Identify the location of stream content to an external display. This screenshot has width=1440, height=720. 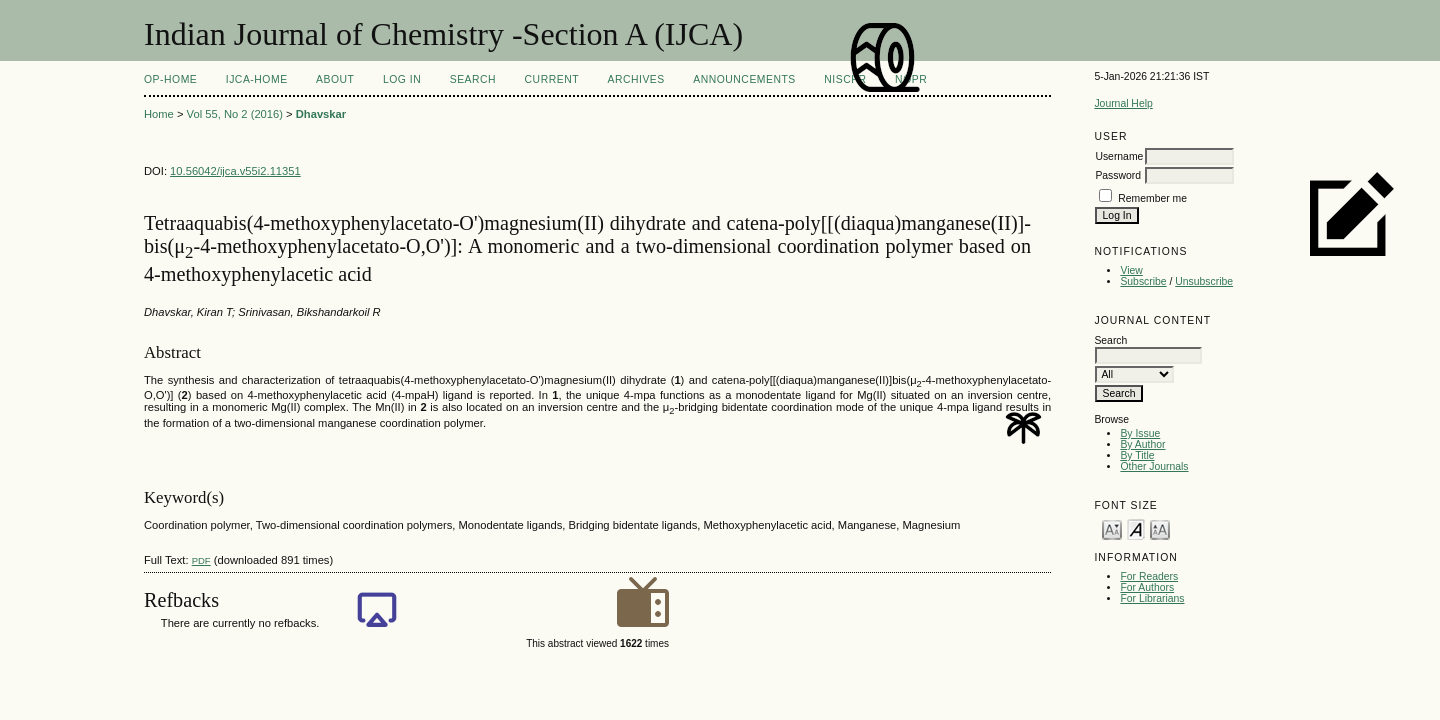
(377, 609).